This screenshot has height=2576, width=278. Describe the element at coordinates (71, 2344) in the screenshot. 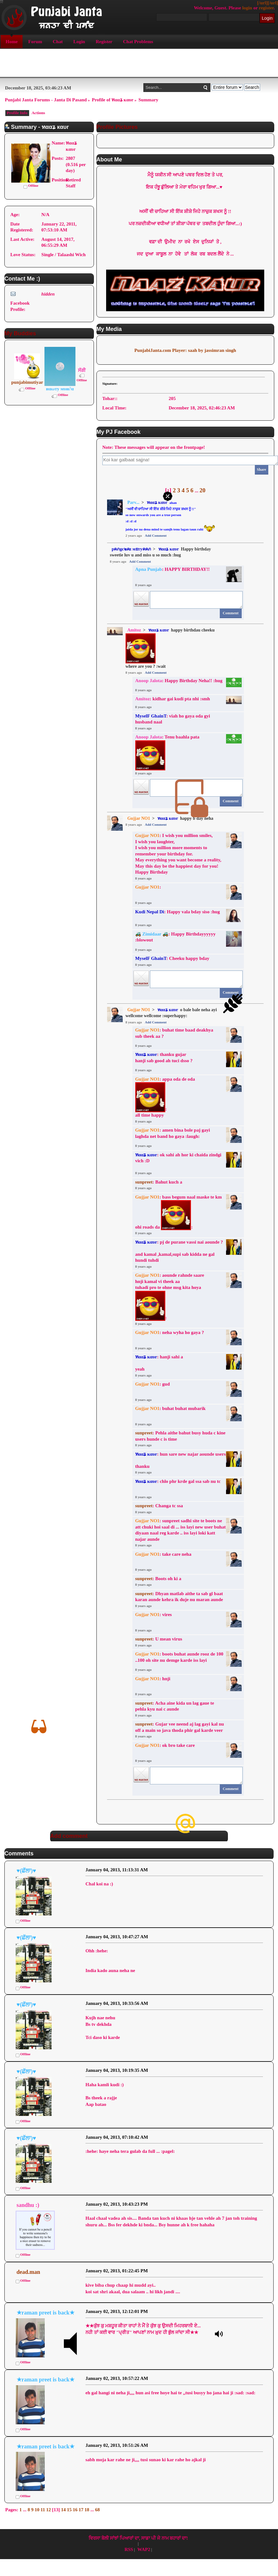

I see `mute audio or sound` at that location.